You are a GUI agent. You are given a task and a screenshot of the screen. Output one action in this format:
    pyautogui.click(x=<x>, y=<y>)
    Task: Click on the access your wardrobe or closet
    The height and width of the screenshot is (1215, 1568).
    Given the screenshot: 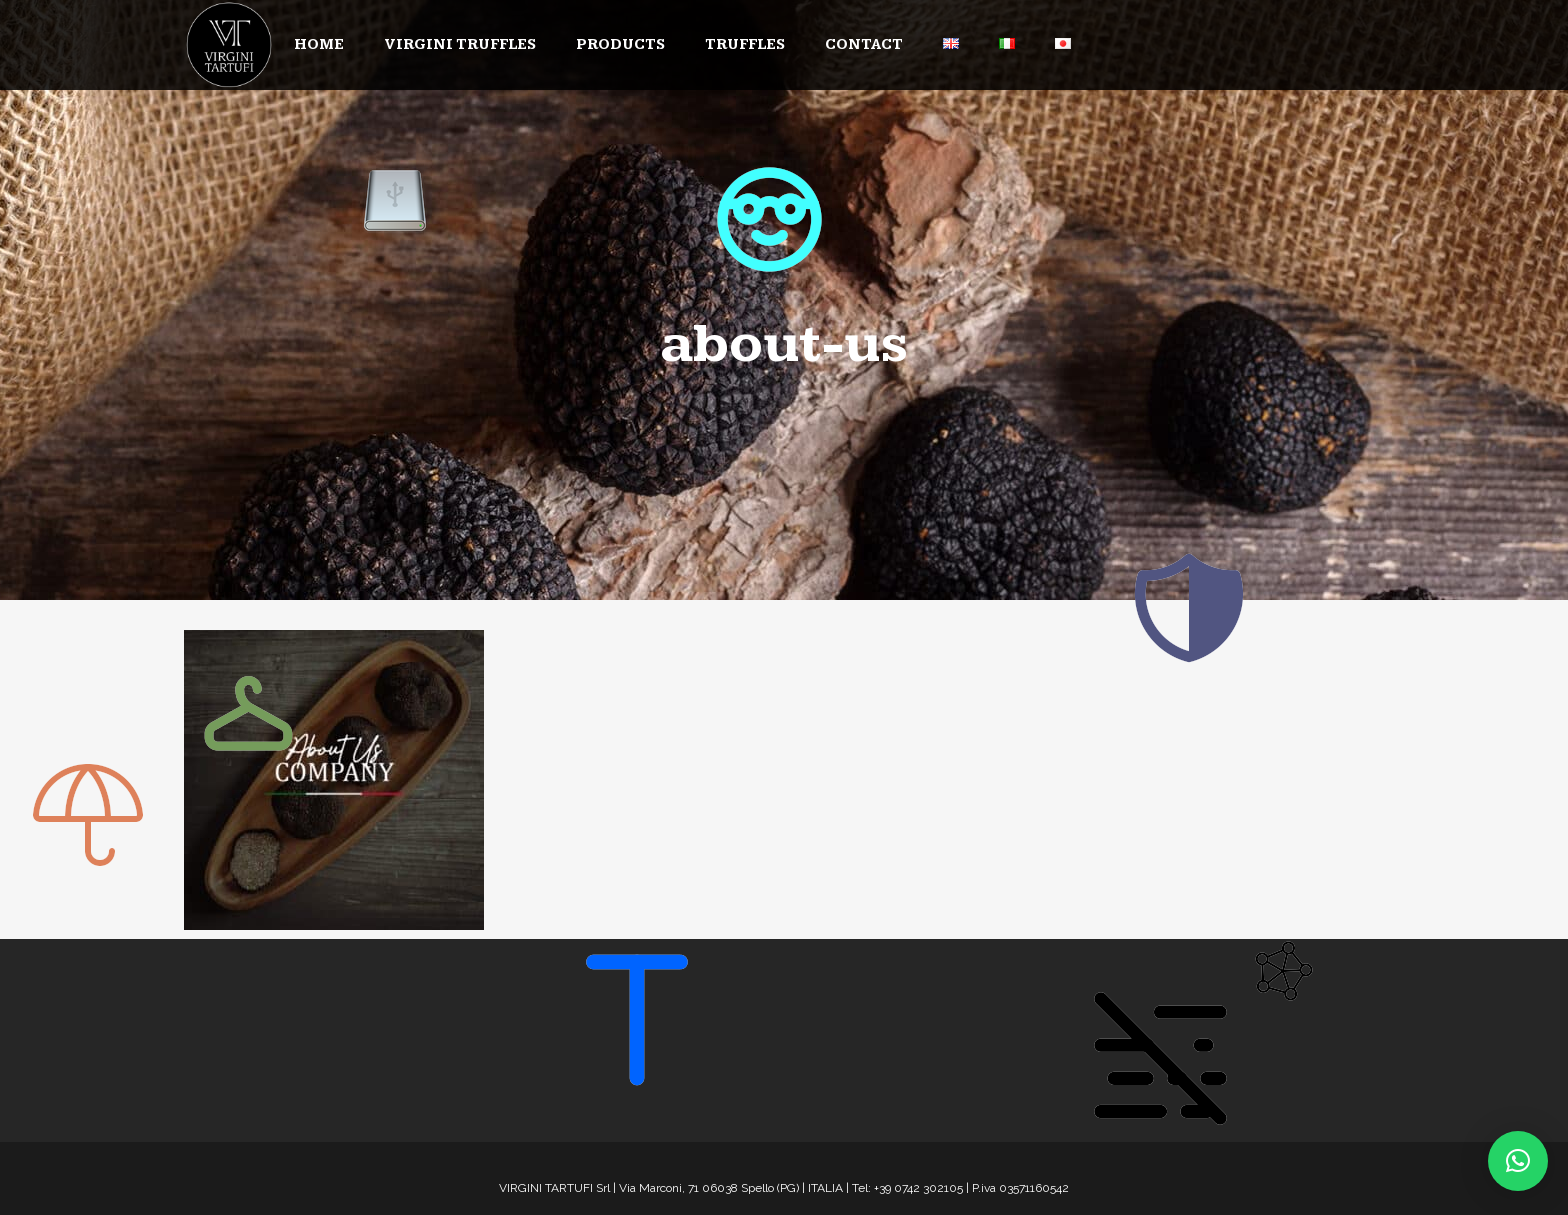 What is the action you would take?
    pyautogui.click(x=248, y=715)
    